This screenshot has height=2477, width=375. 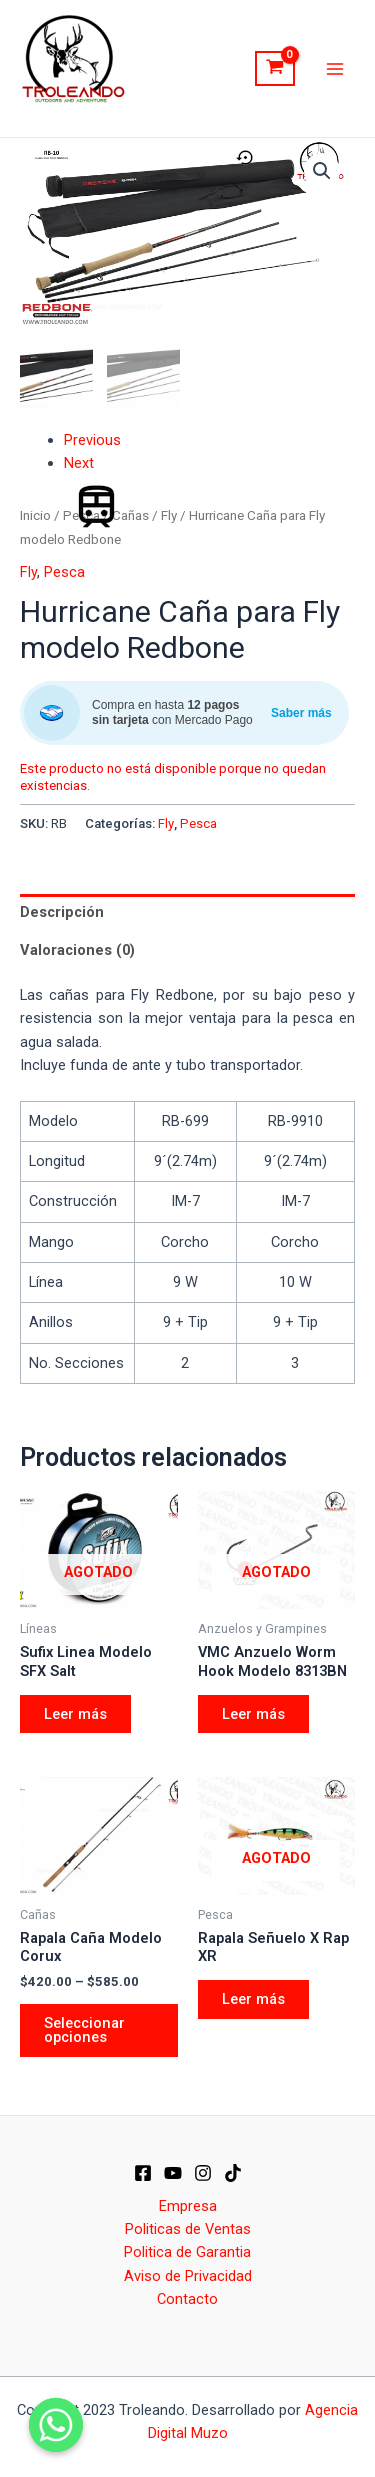 I want to click on view train schedules or routes, so click(x=96, y=507).